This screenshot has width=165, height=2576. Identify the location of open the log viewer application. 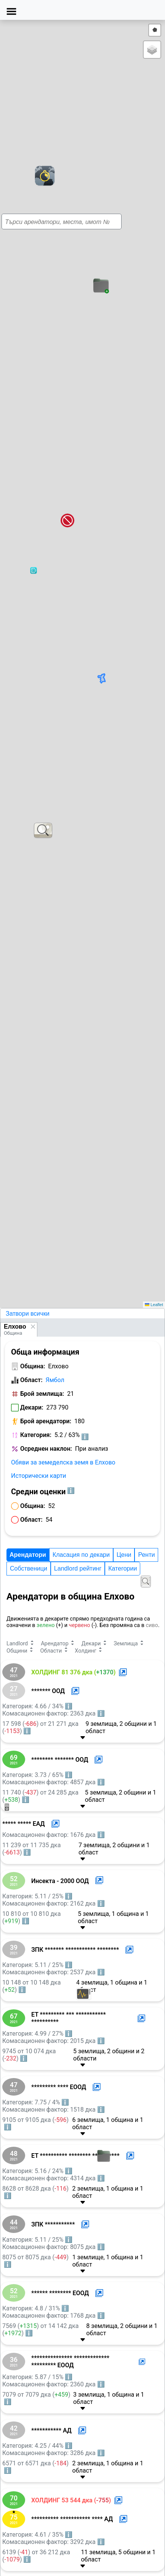
(146, 1581).